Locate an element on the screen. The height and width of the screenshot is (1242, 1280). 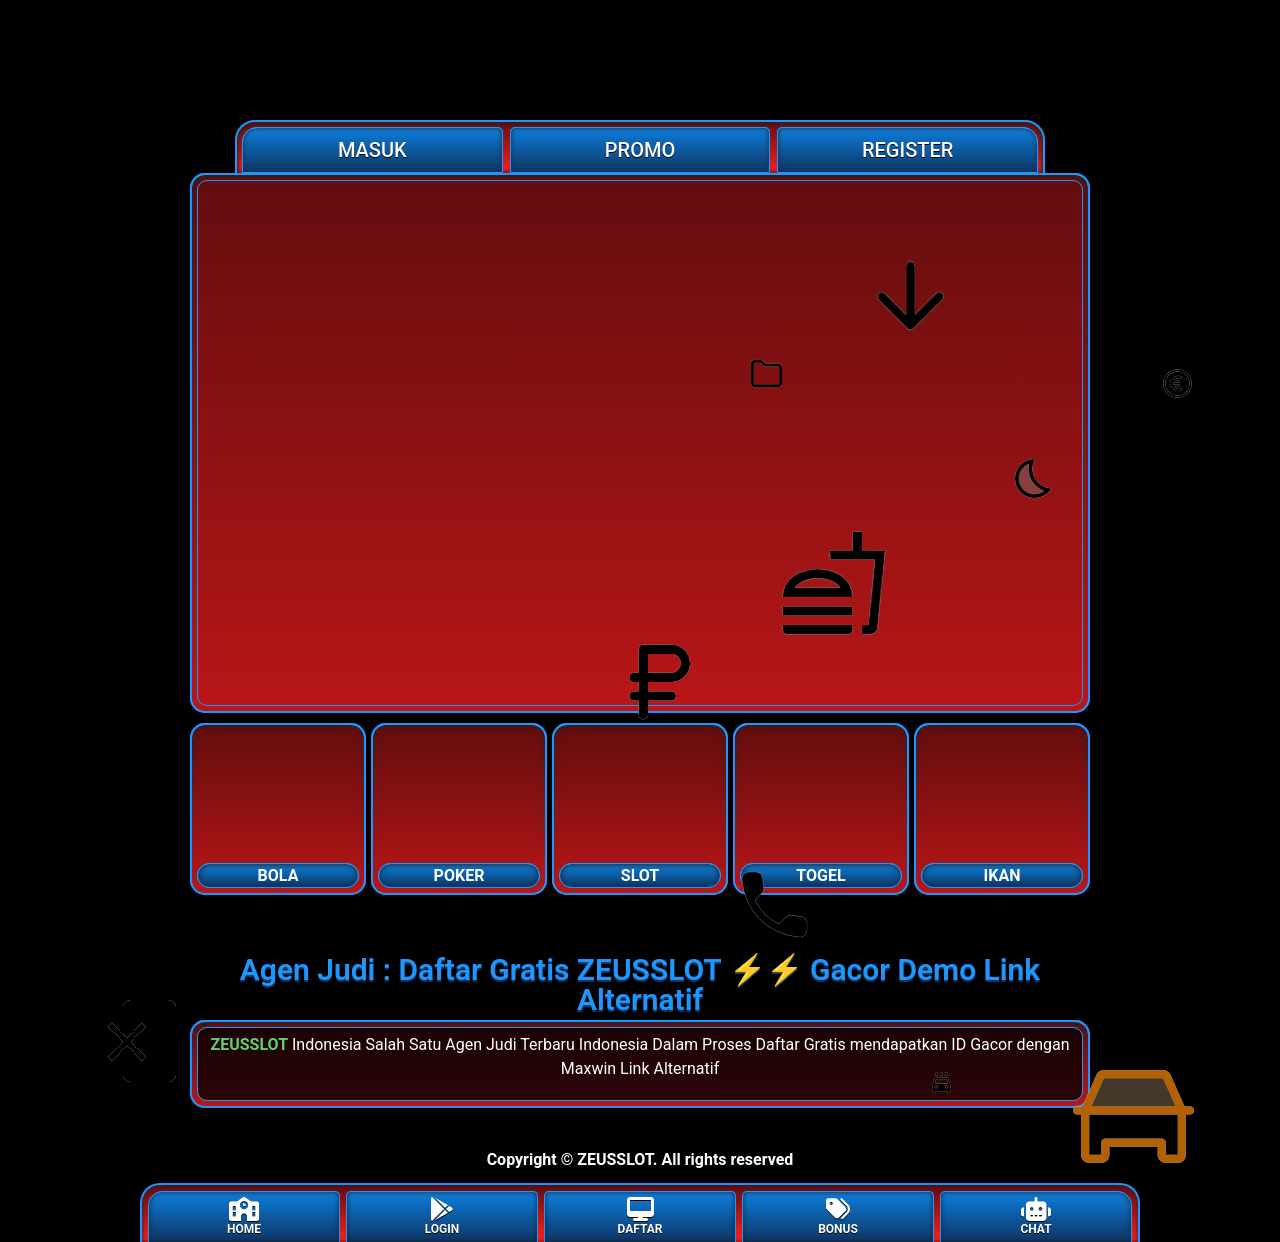
open folder or directory is located at coordinates (766, 373).